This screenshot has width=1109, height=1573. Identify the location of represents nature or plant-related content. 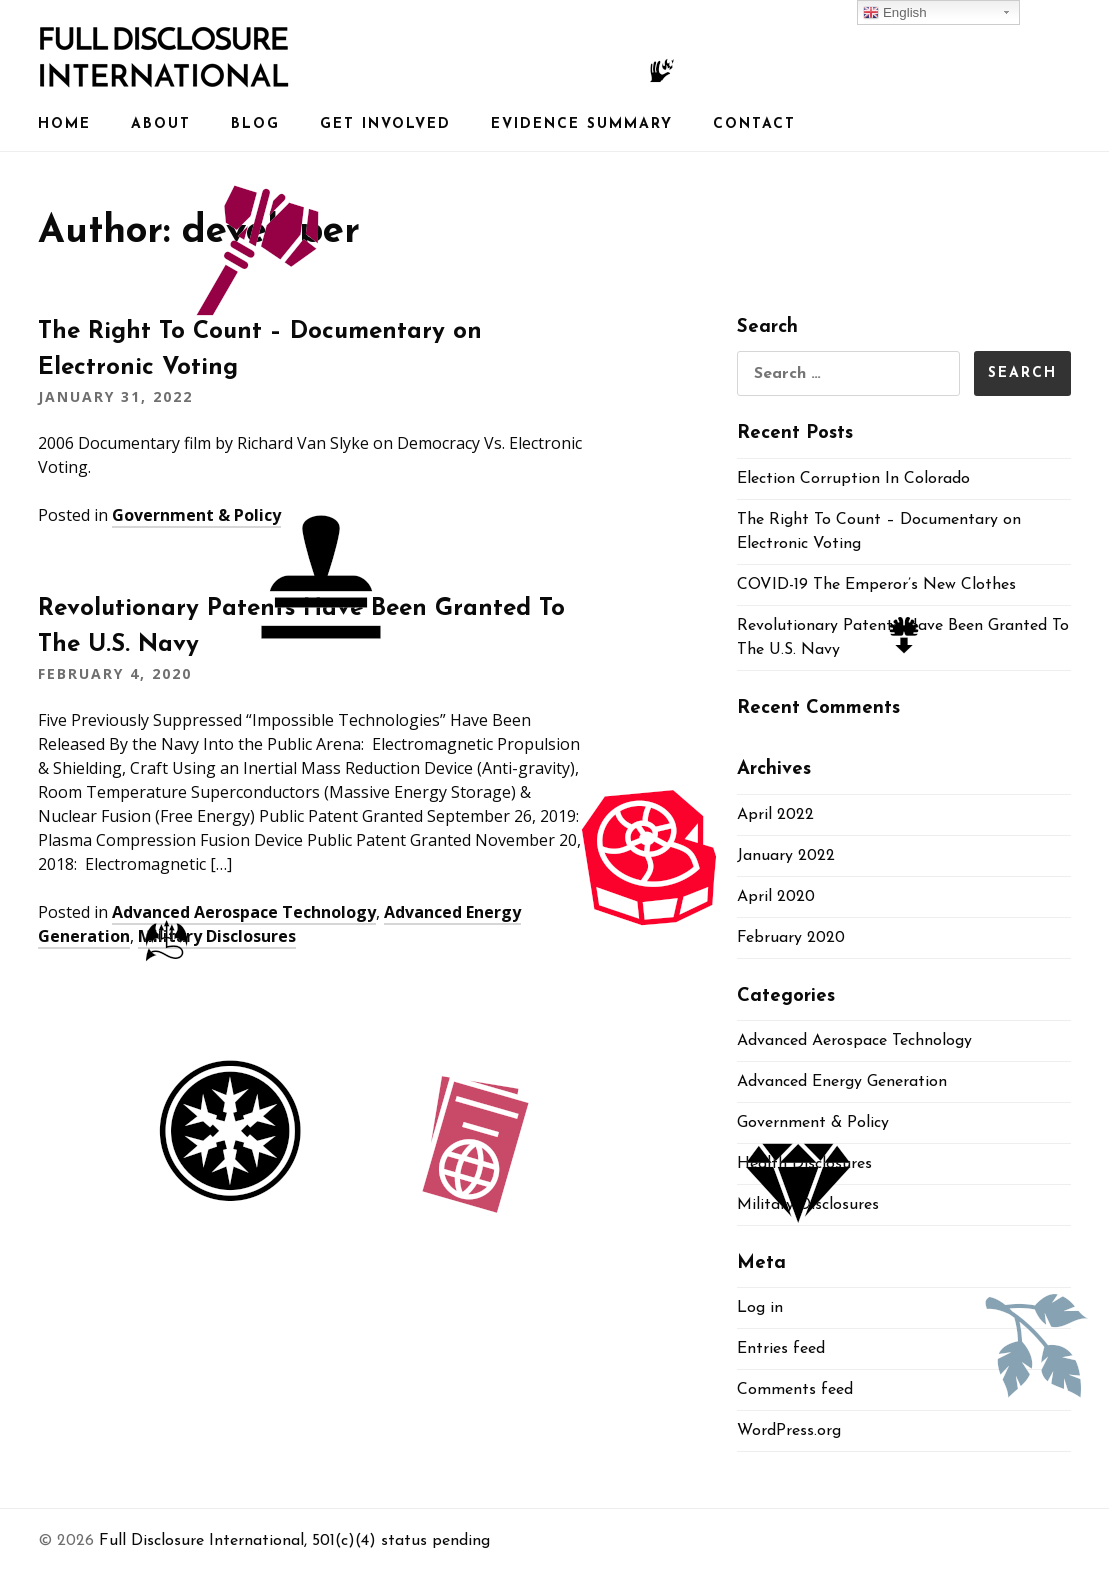
(1037, 1346).